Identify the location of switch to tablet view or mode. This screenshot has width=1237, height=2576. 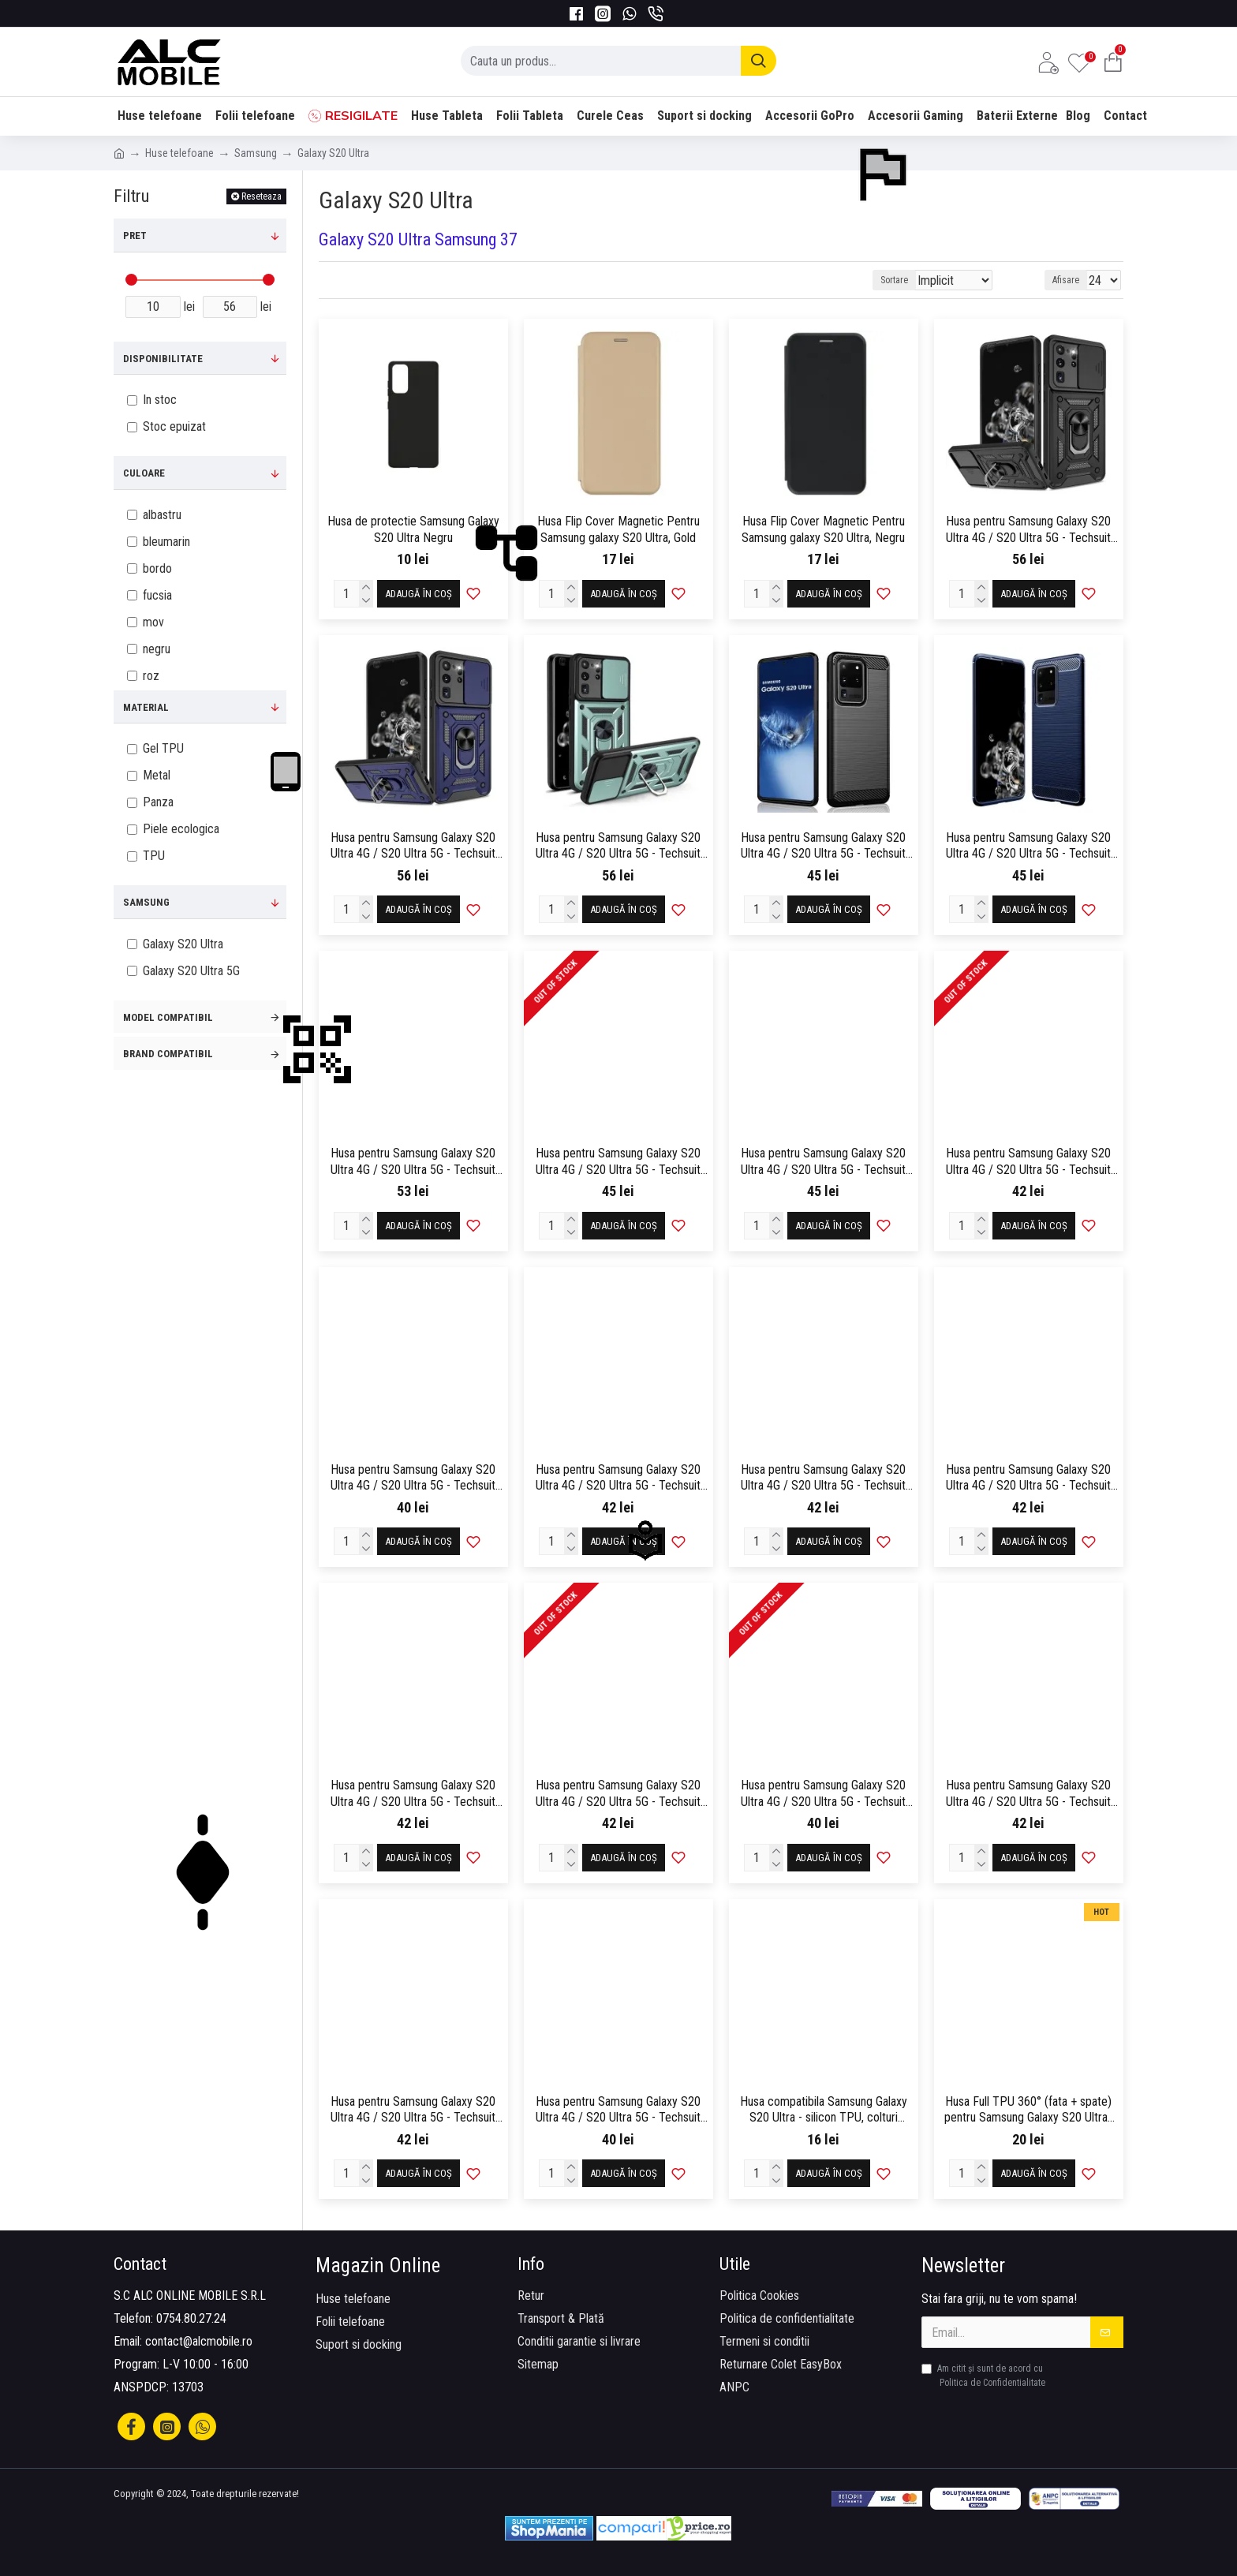
(286, 772).